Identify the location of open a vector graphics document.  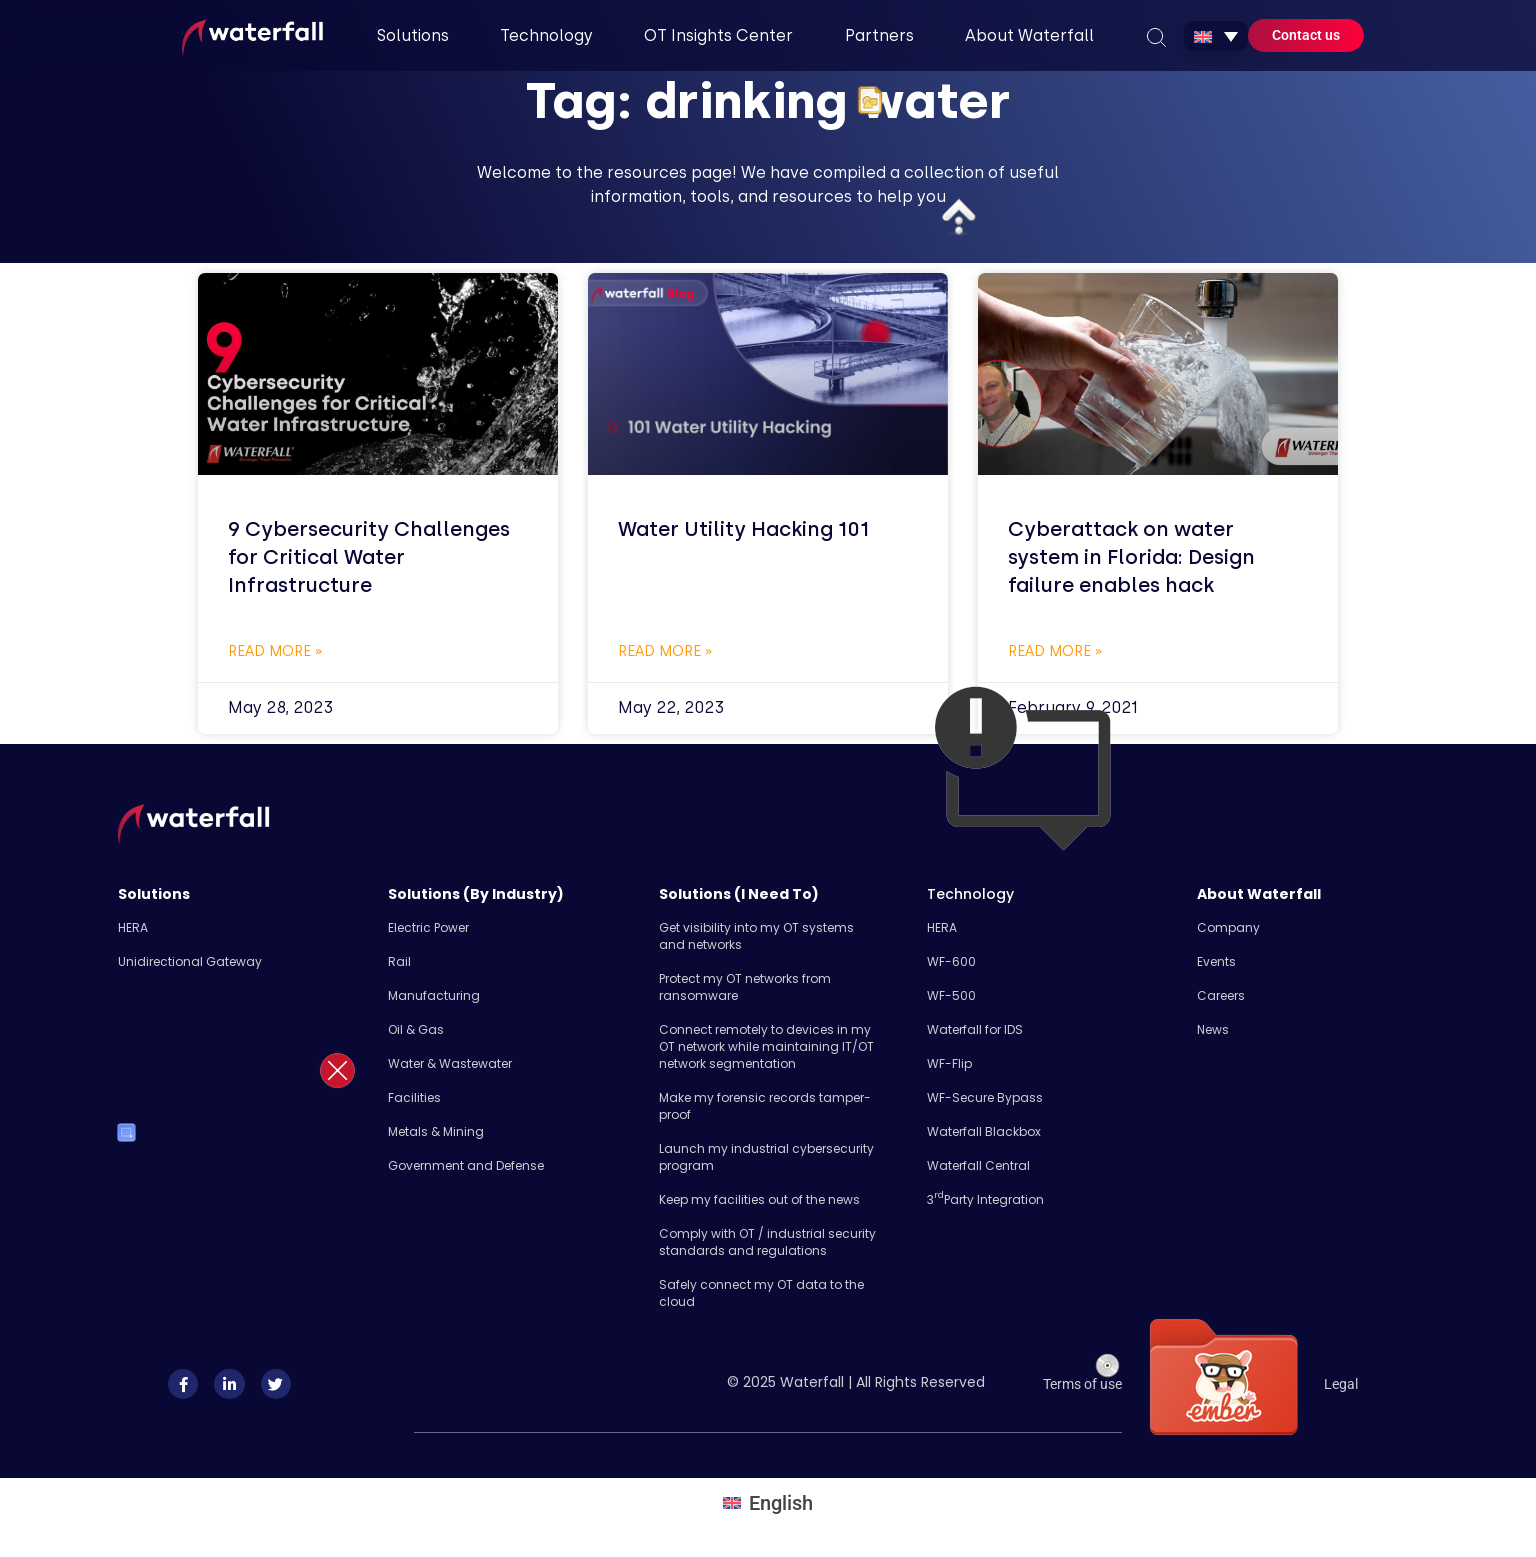
(870, 100).